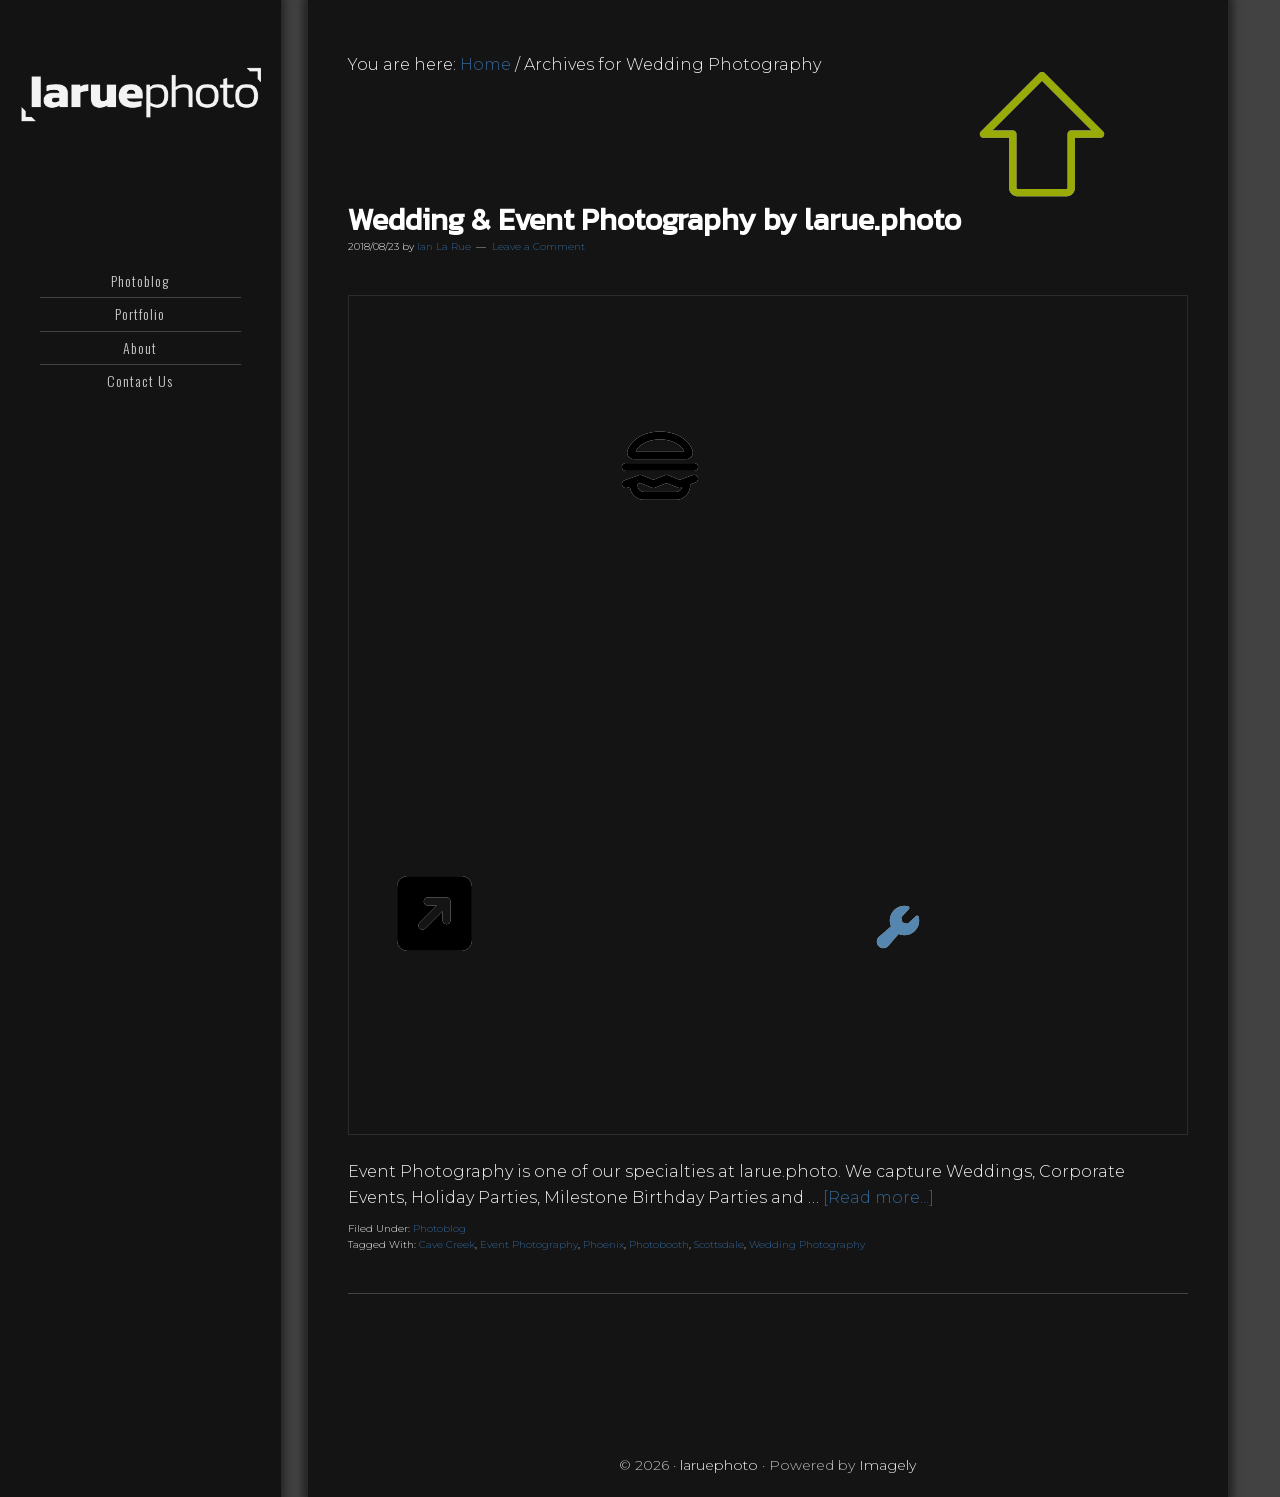  Describe the element at coordinates (1042, 139) in the screenshot. I see `upvote or like content` at that location.